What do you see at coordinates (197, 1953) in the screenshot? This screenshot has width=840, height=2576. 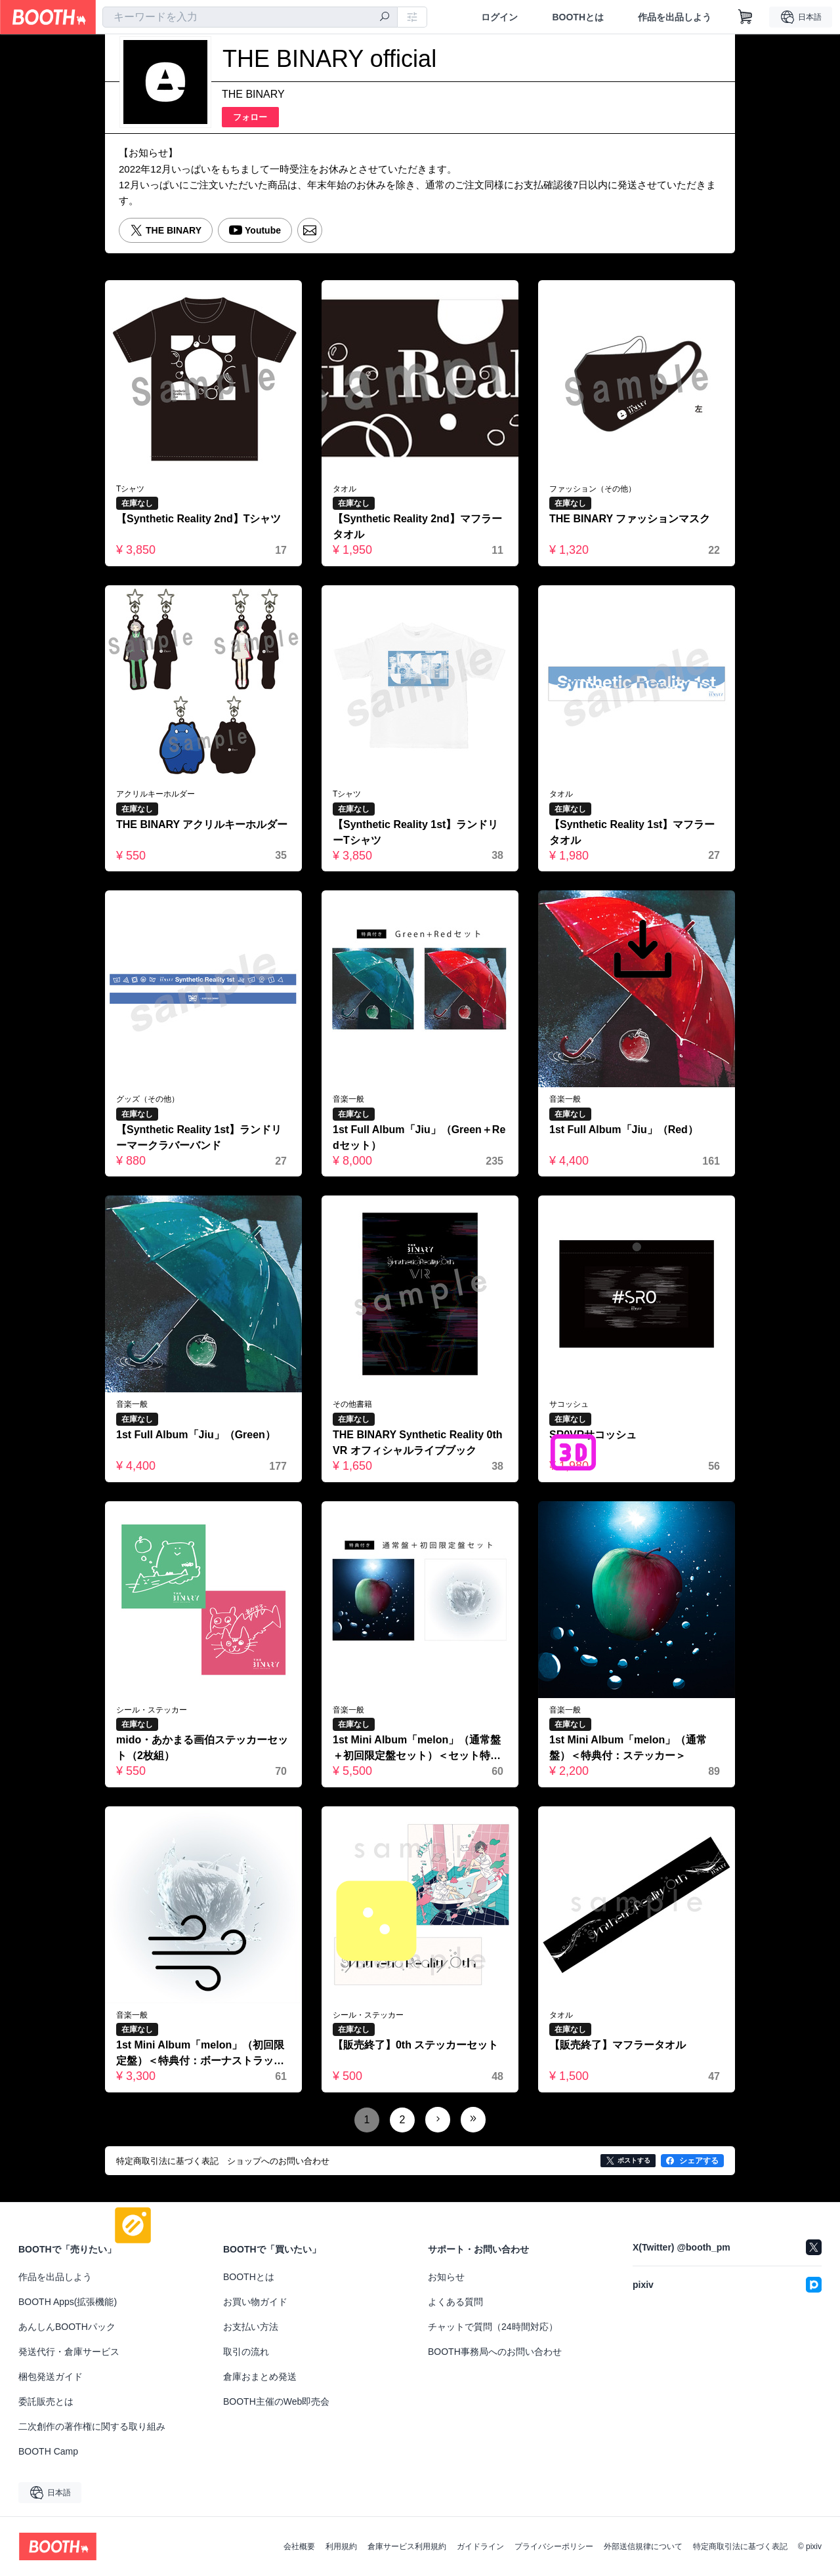 I see `indicates current wind conditions` at bounding box center [197, 1953].